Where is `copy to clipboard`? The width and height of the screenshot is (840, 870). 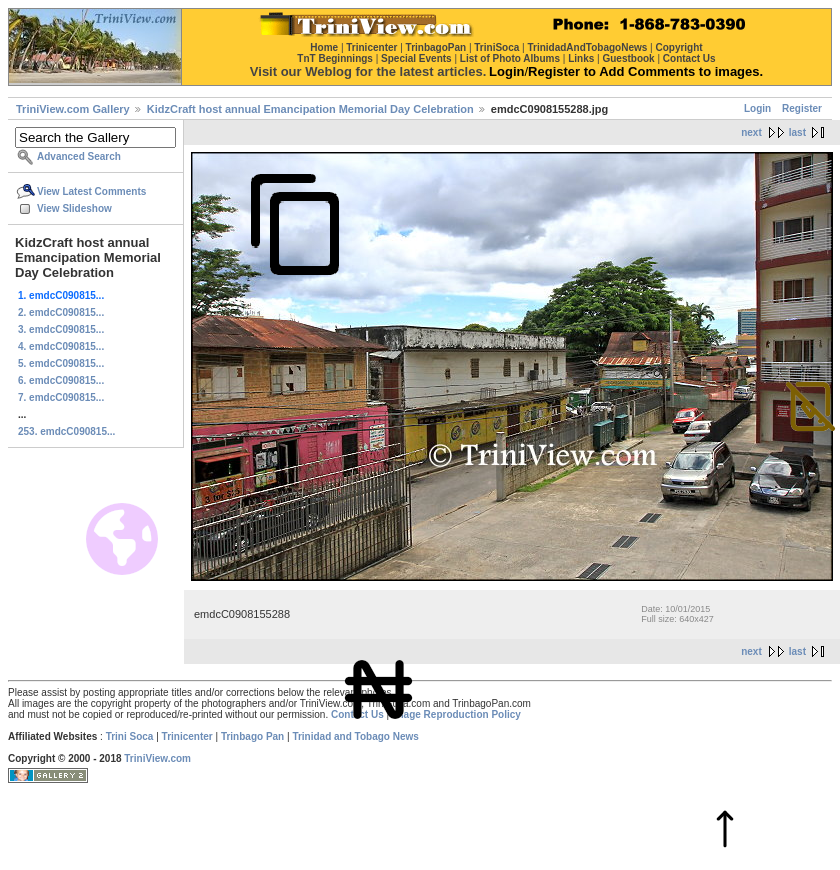 copy to clipboard is located at coordinates (297, 224).